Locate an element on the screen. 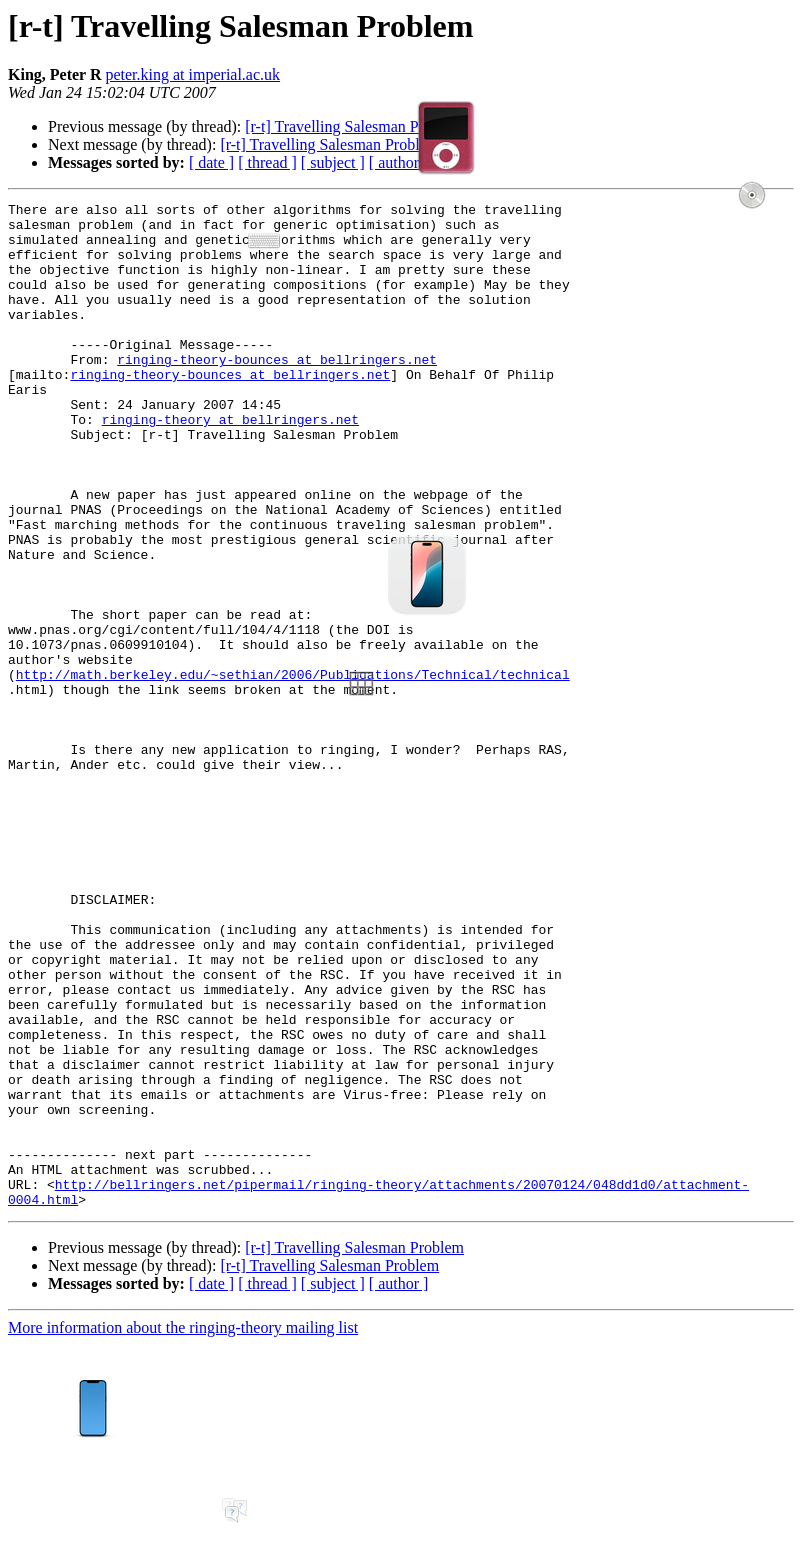 This screenshot has width=802, height=1546. switch to grid view layout is located at coordinates (360, 684).